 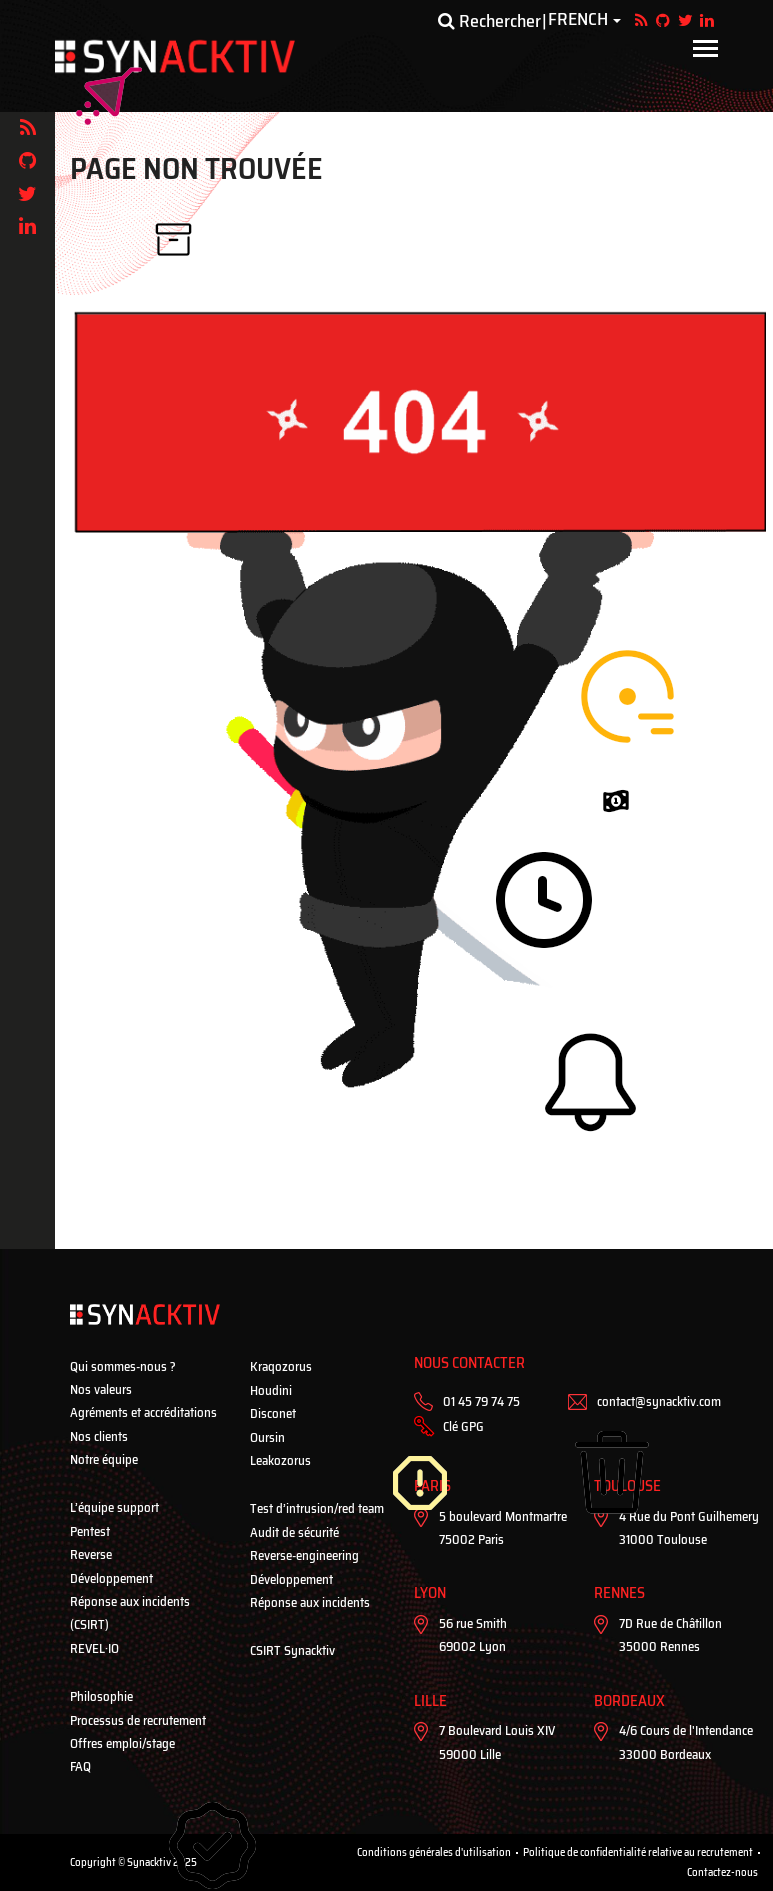 I want to click on view payment or transaction details, so click(x=616, y=801).